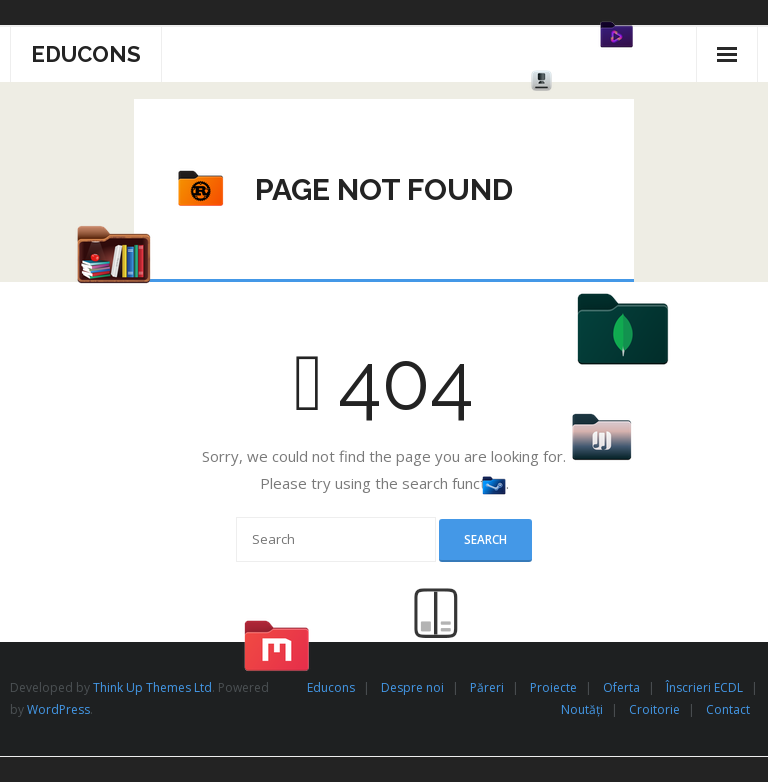  What do you see at coordinates (622, 331) in the screenshot?
I see `open mongodb database files folder` at bounding box center [622, 331].